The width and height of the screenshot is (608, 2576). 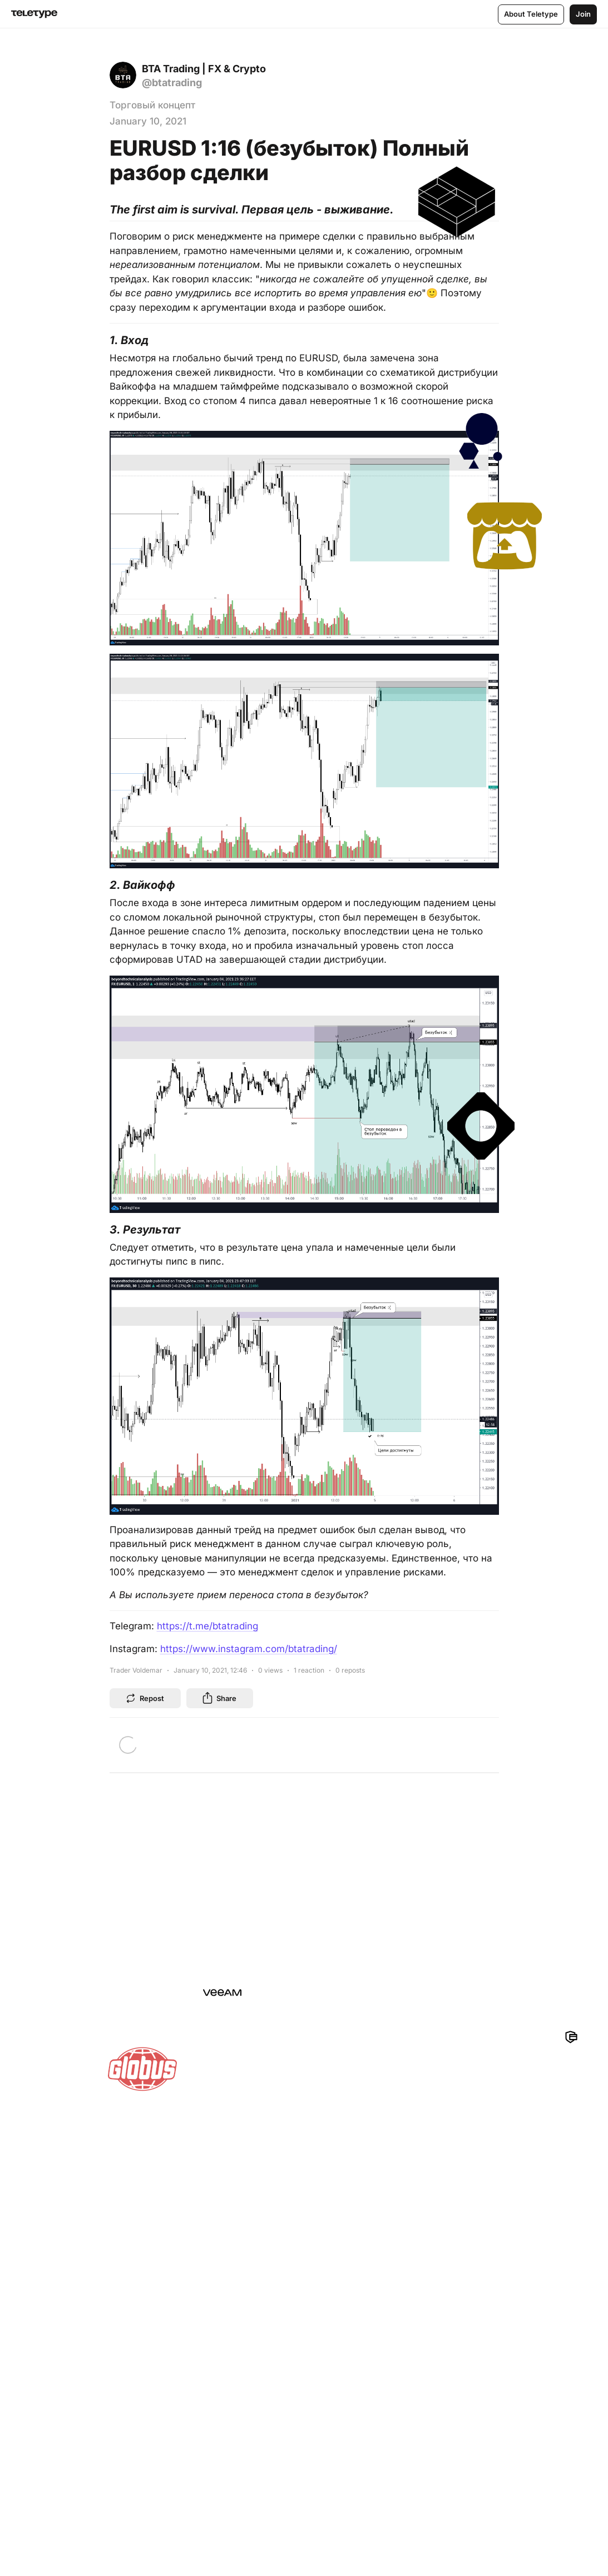 What do you see at coordinates (457, 202) in the screenshot?
I see `Linux Containers (LXC) logo` at bounding box center [457, 202].